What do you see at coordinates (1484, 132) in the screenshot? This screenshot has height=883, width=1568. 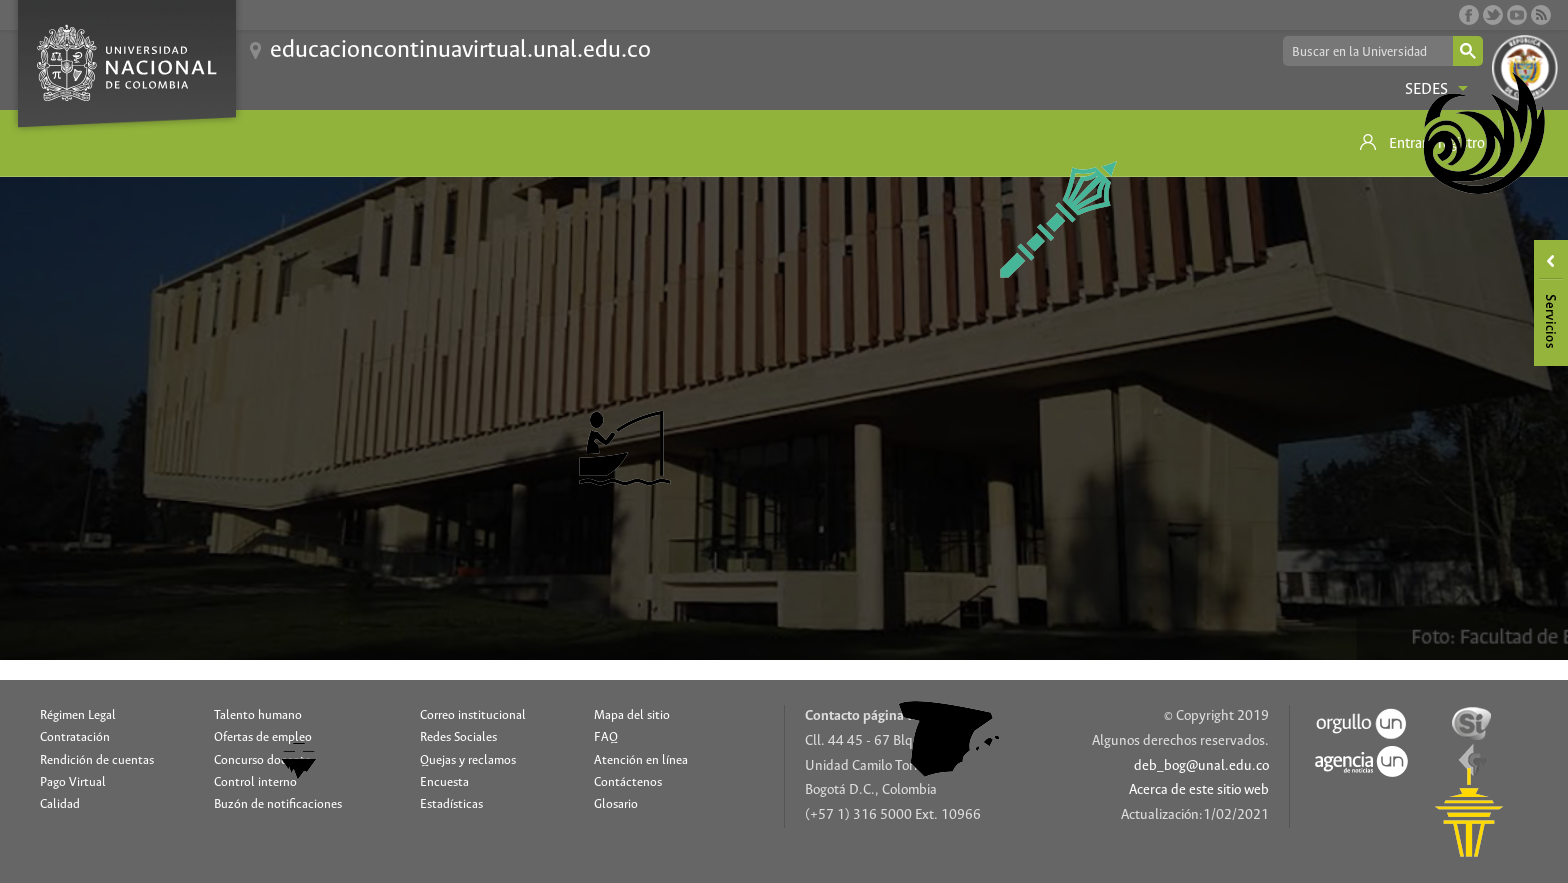 I see `indicates a fire or flame spell with spin effect in a game` at bounding box center [1484, 132].